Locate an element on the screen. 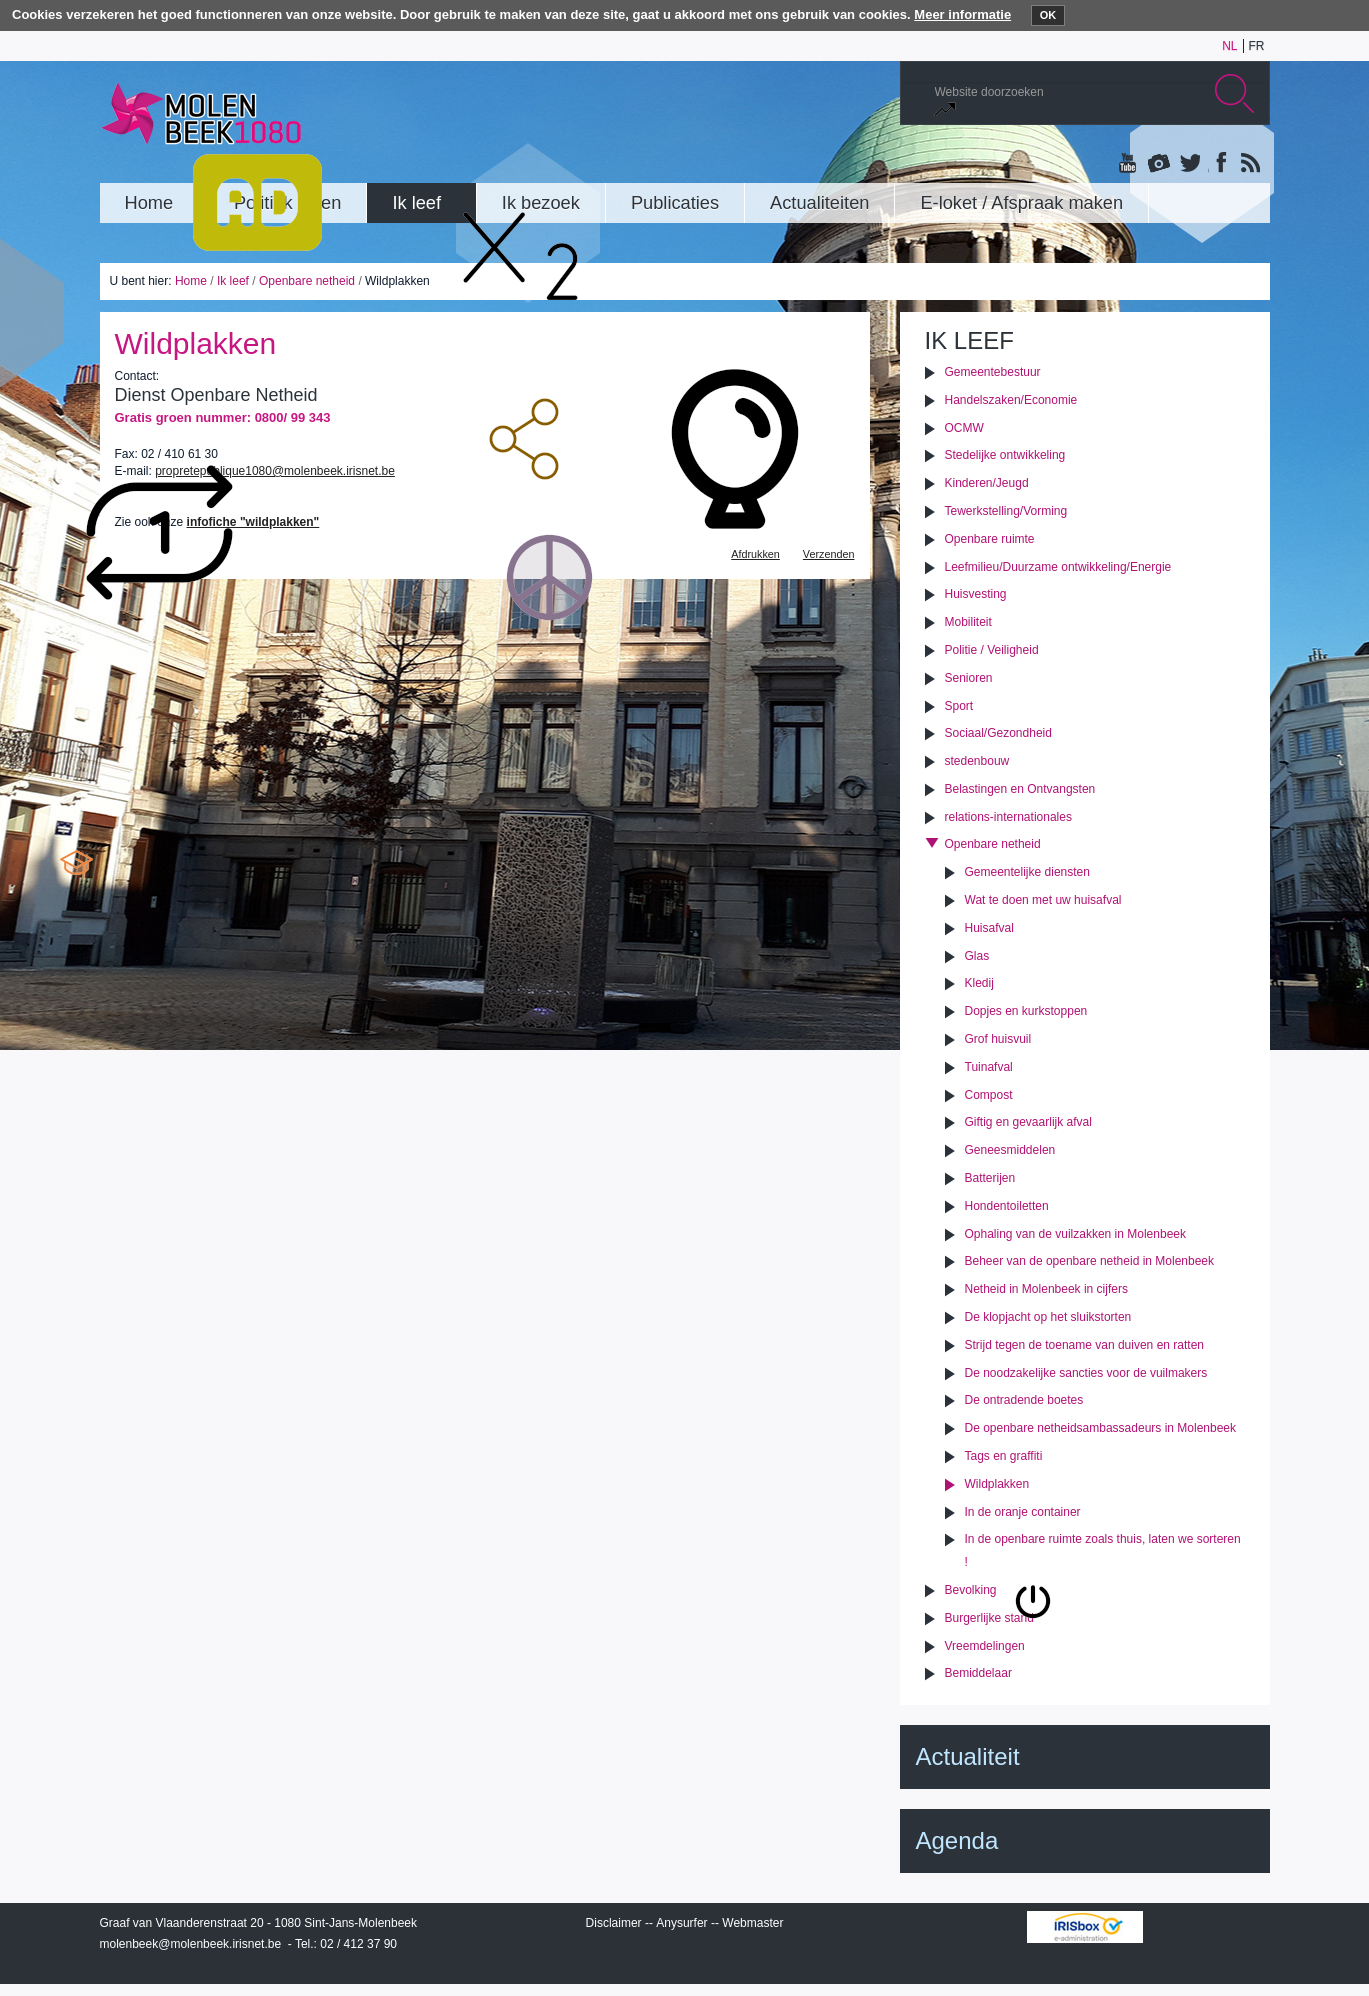 The height and width of the screenshot is (1996, 1369). repeat current track once is located at coordinates (159, 532).